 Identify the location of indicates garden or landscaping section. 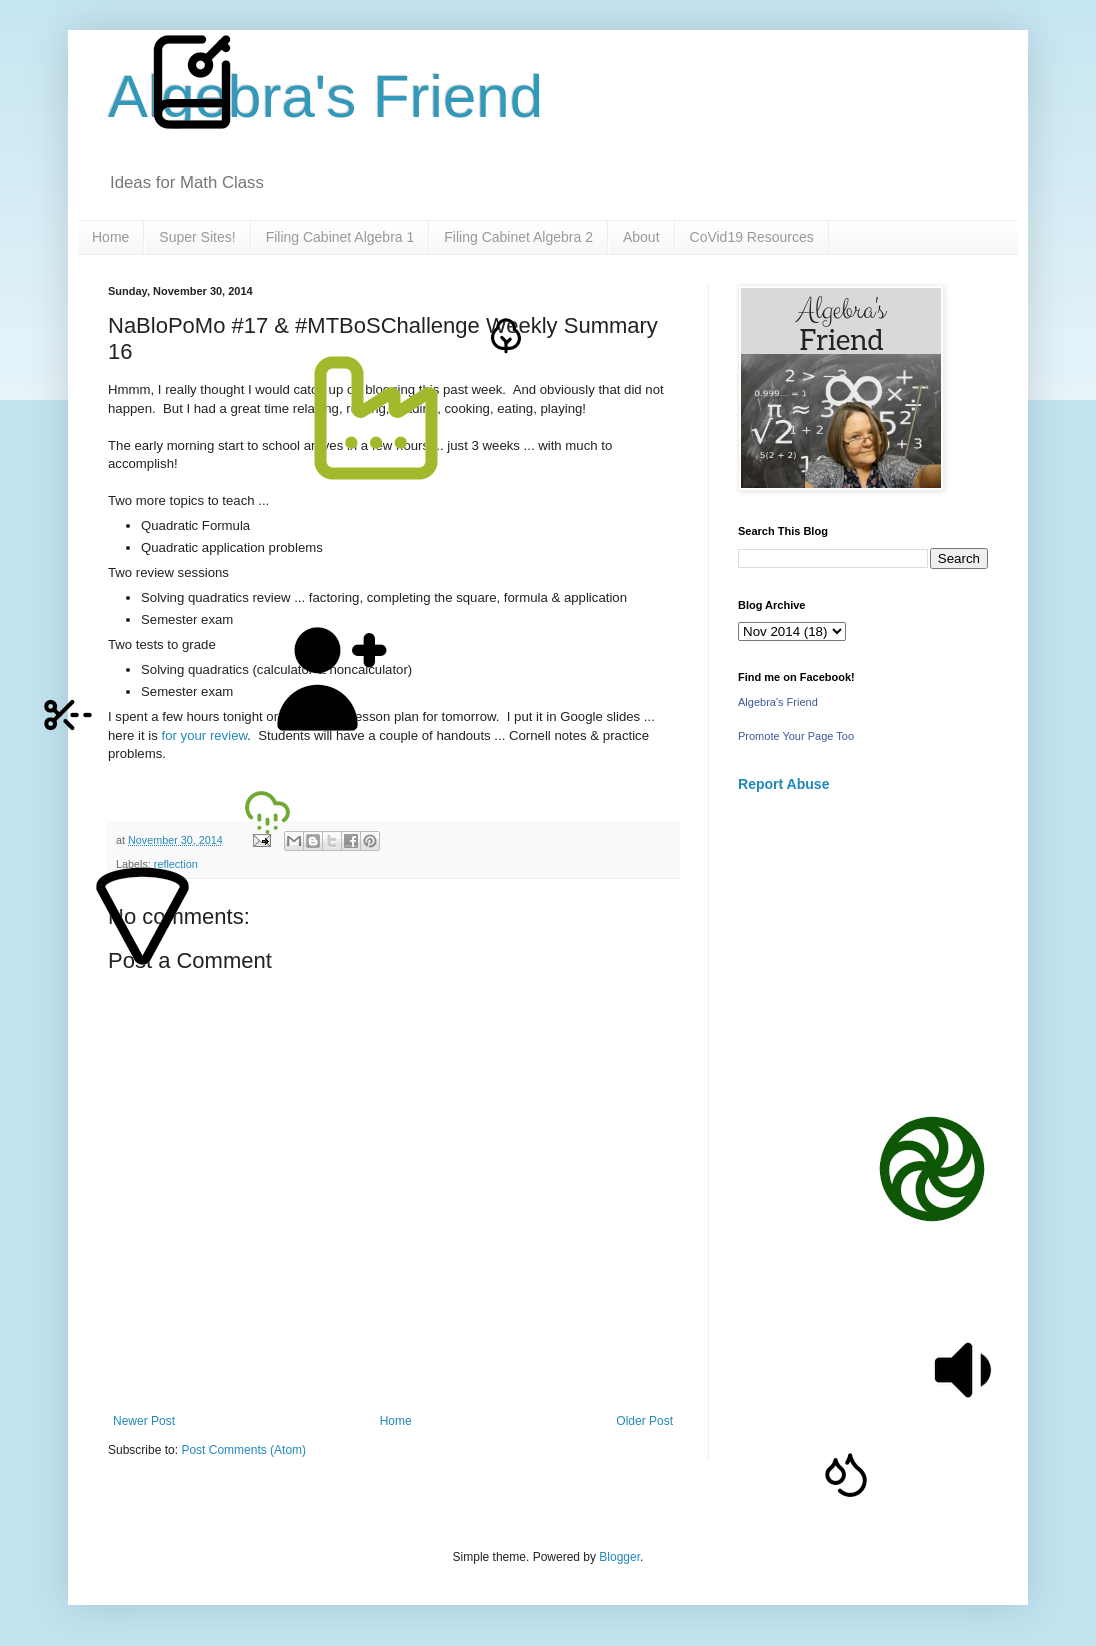
(506, 335).